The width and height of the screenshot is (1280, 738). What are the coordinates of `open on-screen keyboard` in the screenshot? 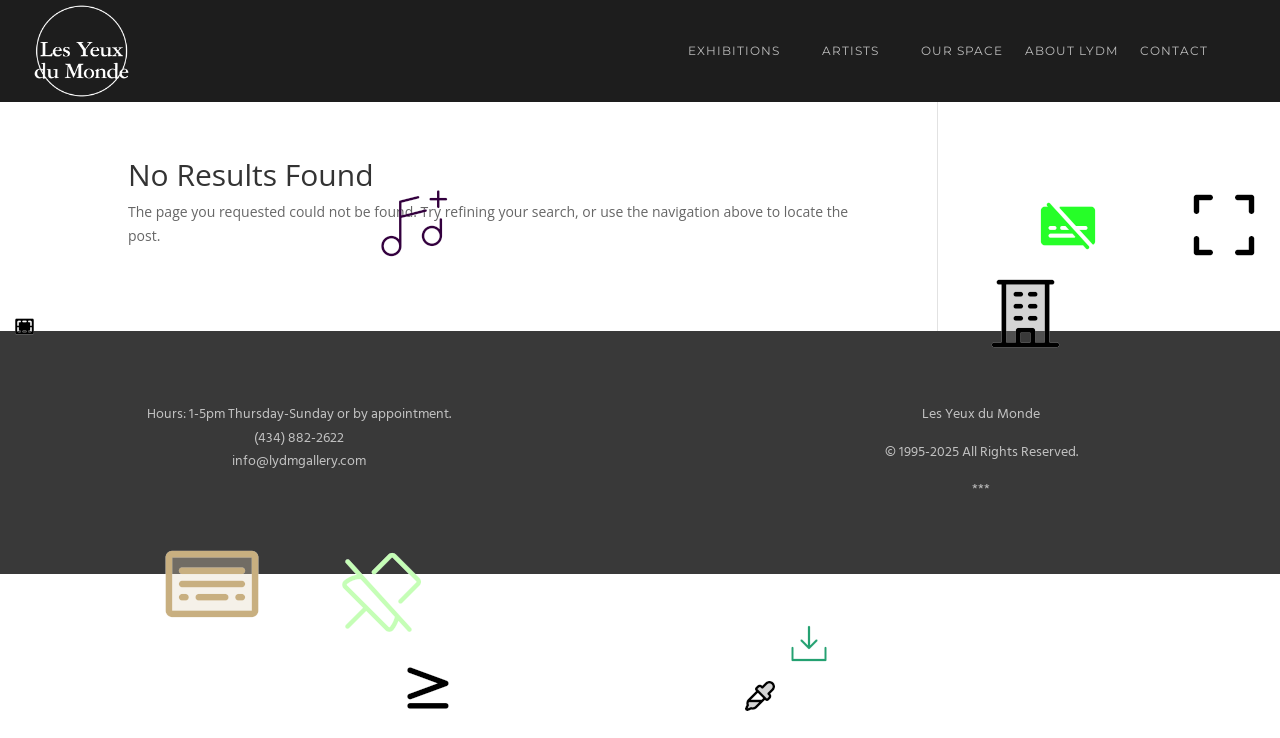 It's located at (212, 584).